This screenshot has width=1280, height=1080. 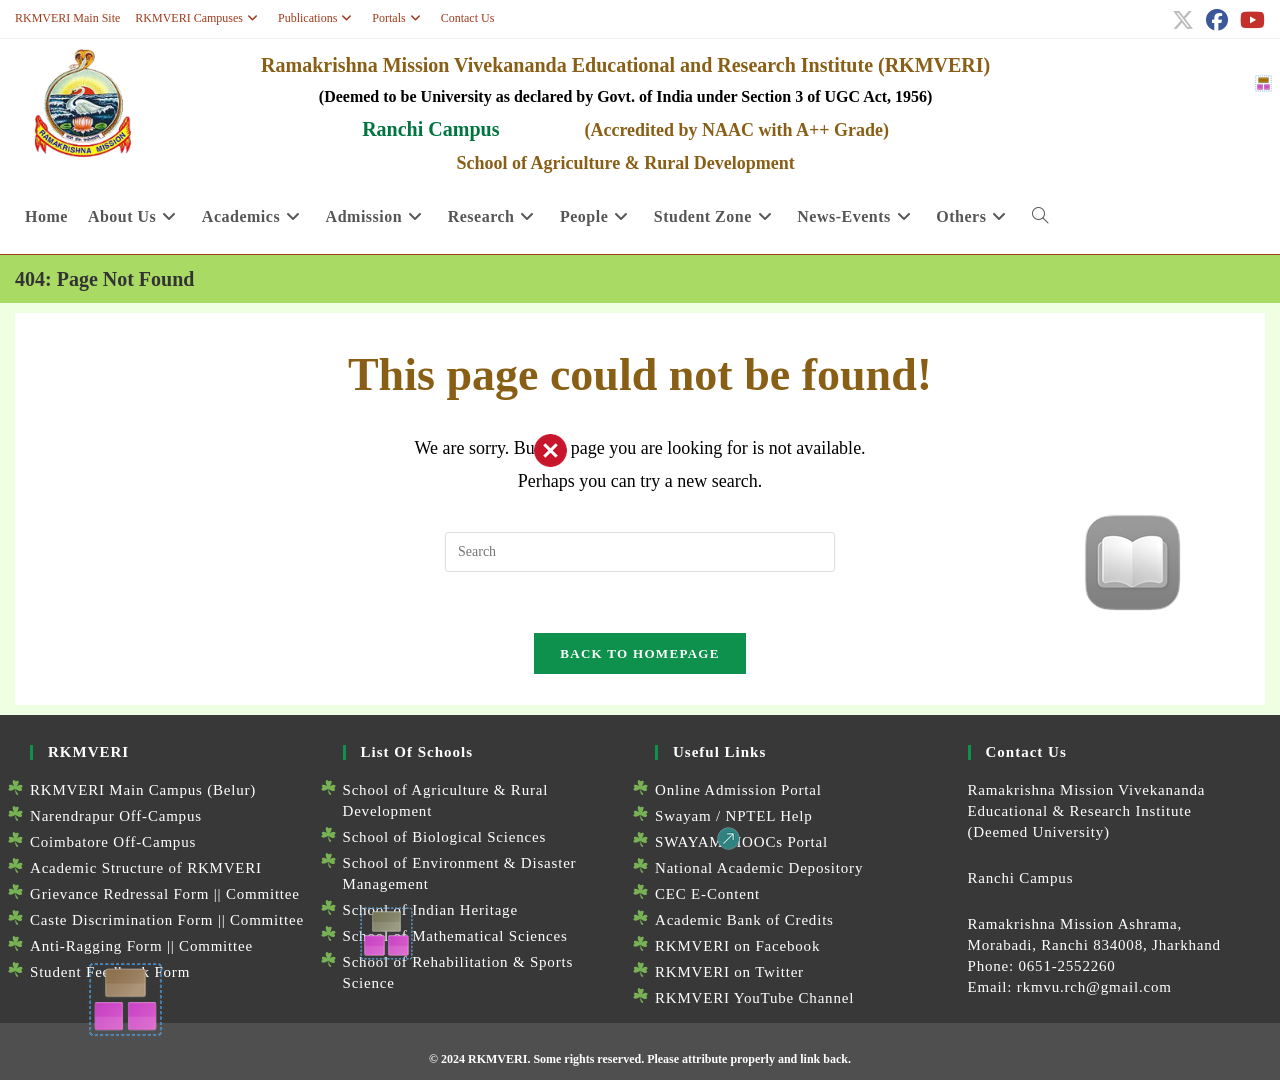 I want to click on cancel the current action or operation, so click(x=550, y=450).